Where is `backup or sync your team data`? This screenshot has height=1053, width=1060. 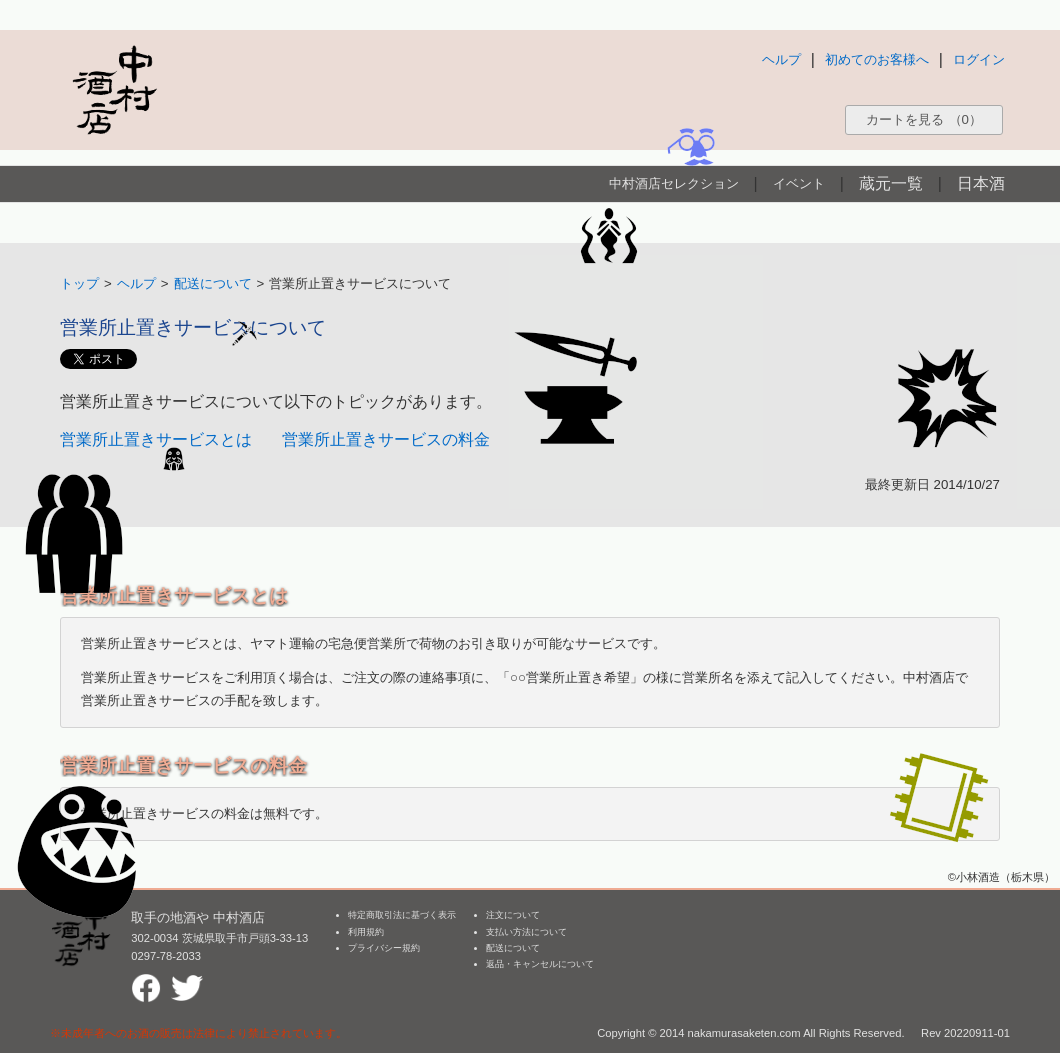
backup or sync your team data is located at coordinates (74, 533).